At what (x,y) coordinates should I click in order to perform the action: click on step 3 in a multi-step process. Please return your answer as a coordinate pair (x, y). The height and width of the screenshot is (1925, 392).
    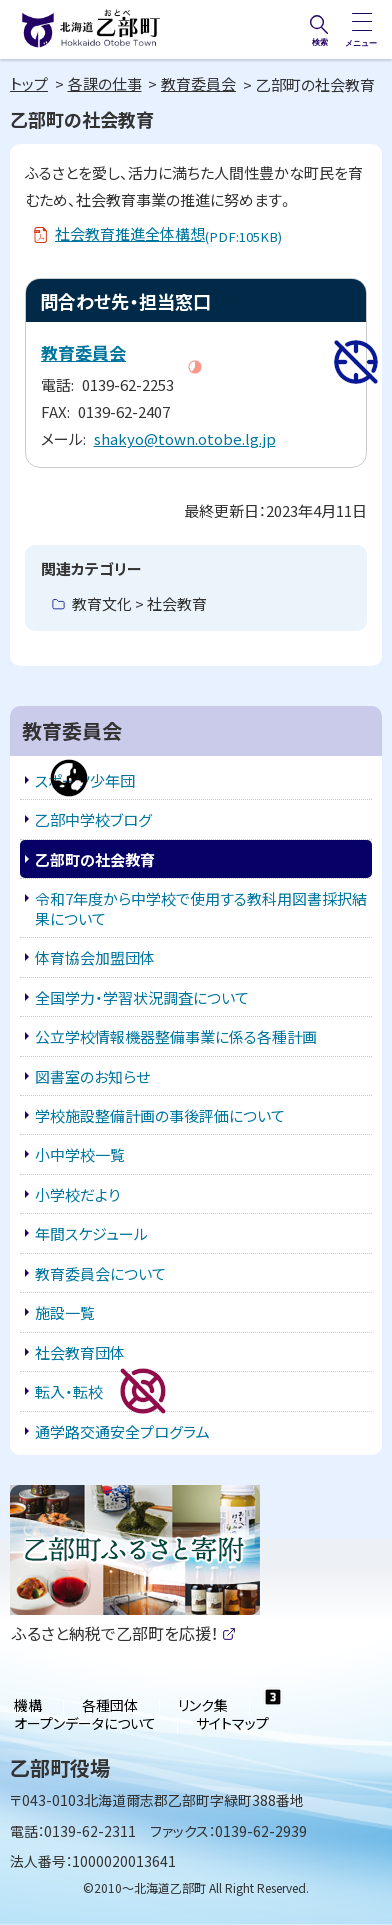
    Looking at the image, I should click on (273, 1697).